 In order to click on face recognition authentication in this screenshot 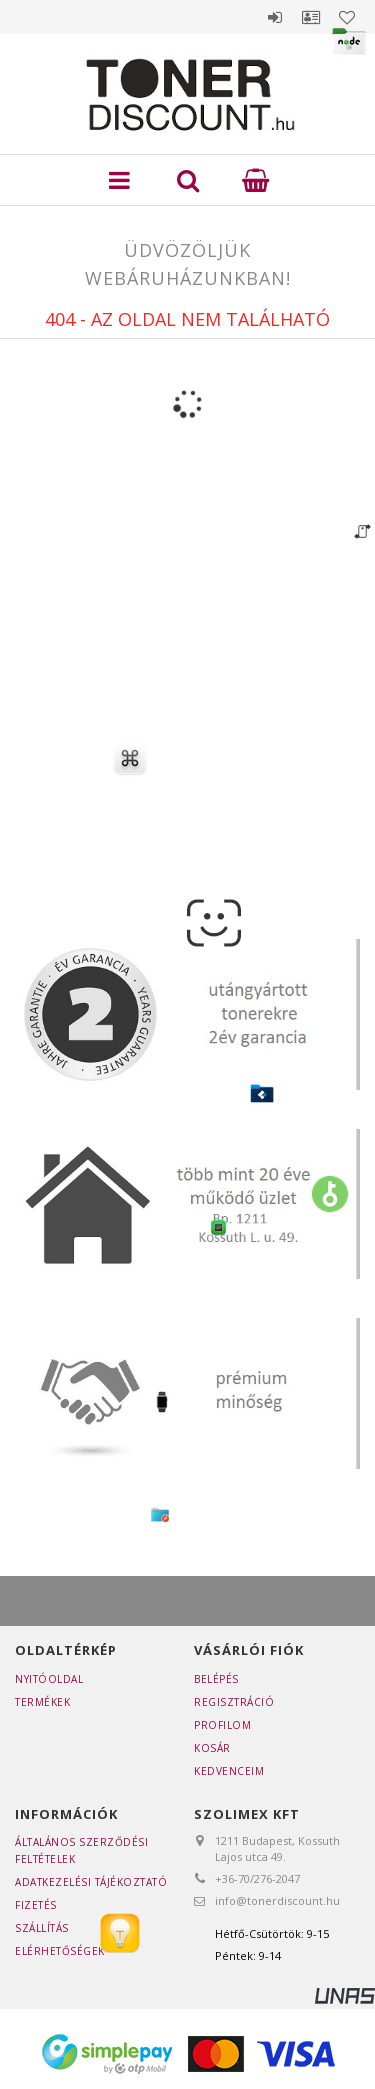, I will do `click(214, 923)`.